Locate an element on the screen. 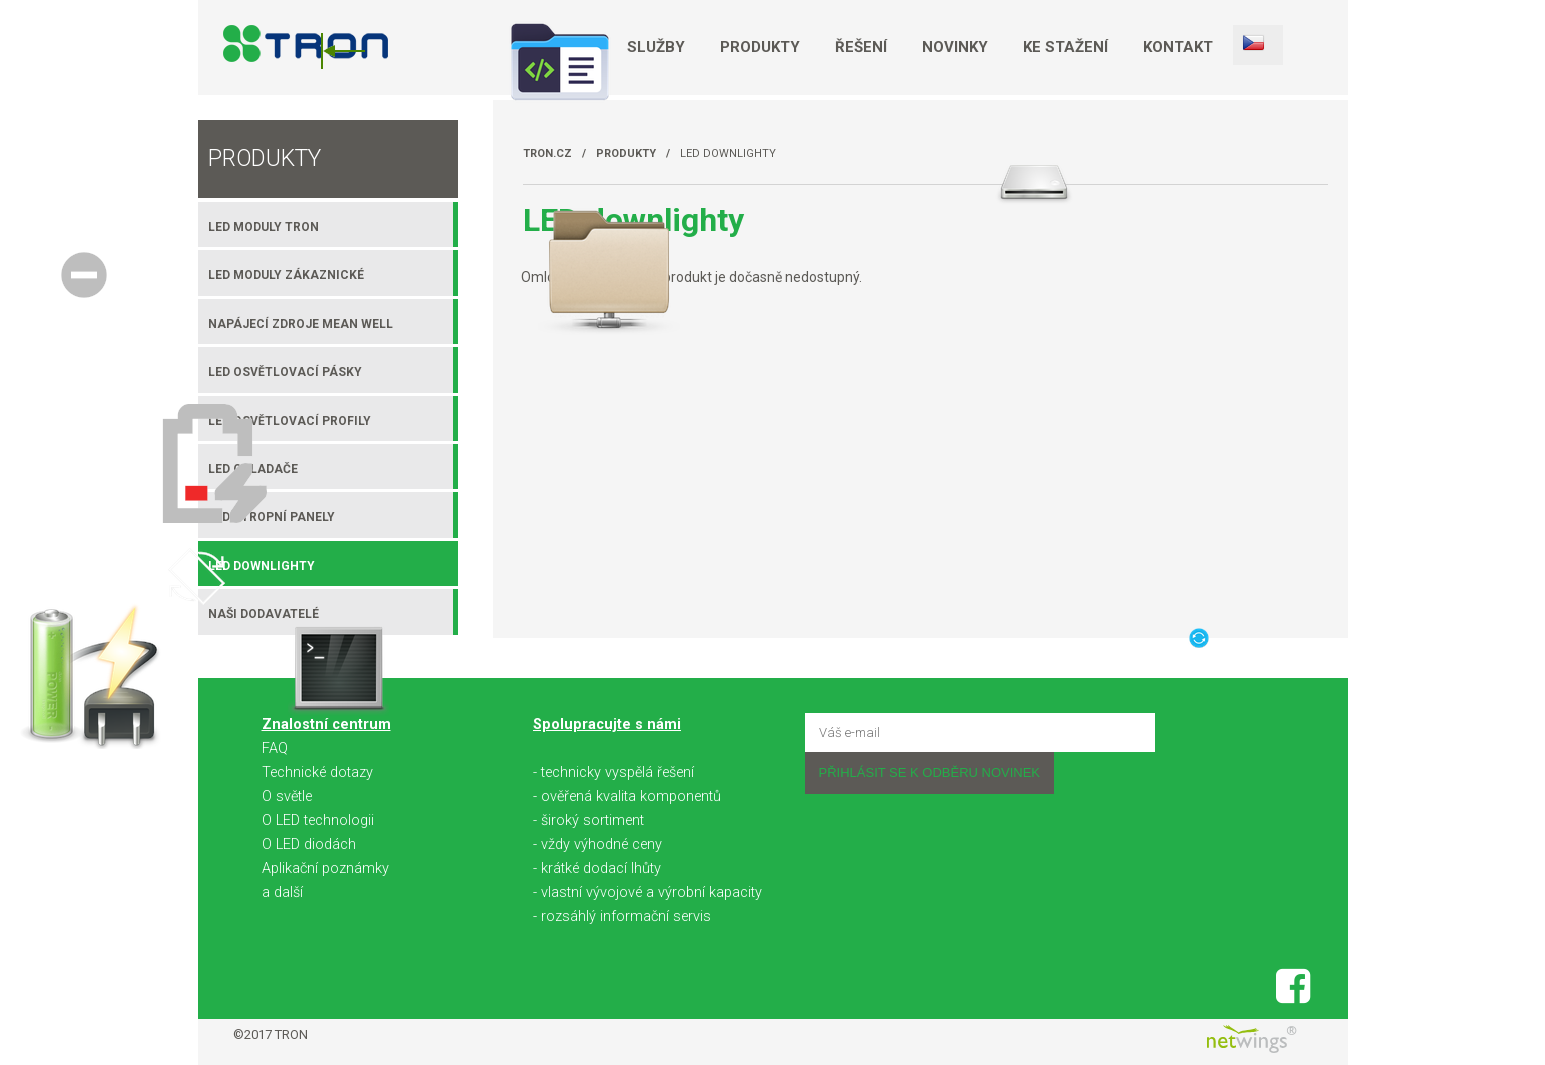 The width and height of the screenshot is (1545, 1065). indicates low battery while charging is located at coordinates (207, 463).